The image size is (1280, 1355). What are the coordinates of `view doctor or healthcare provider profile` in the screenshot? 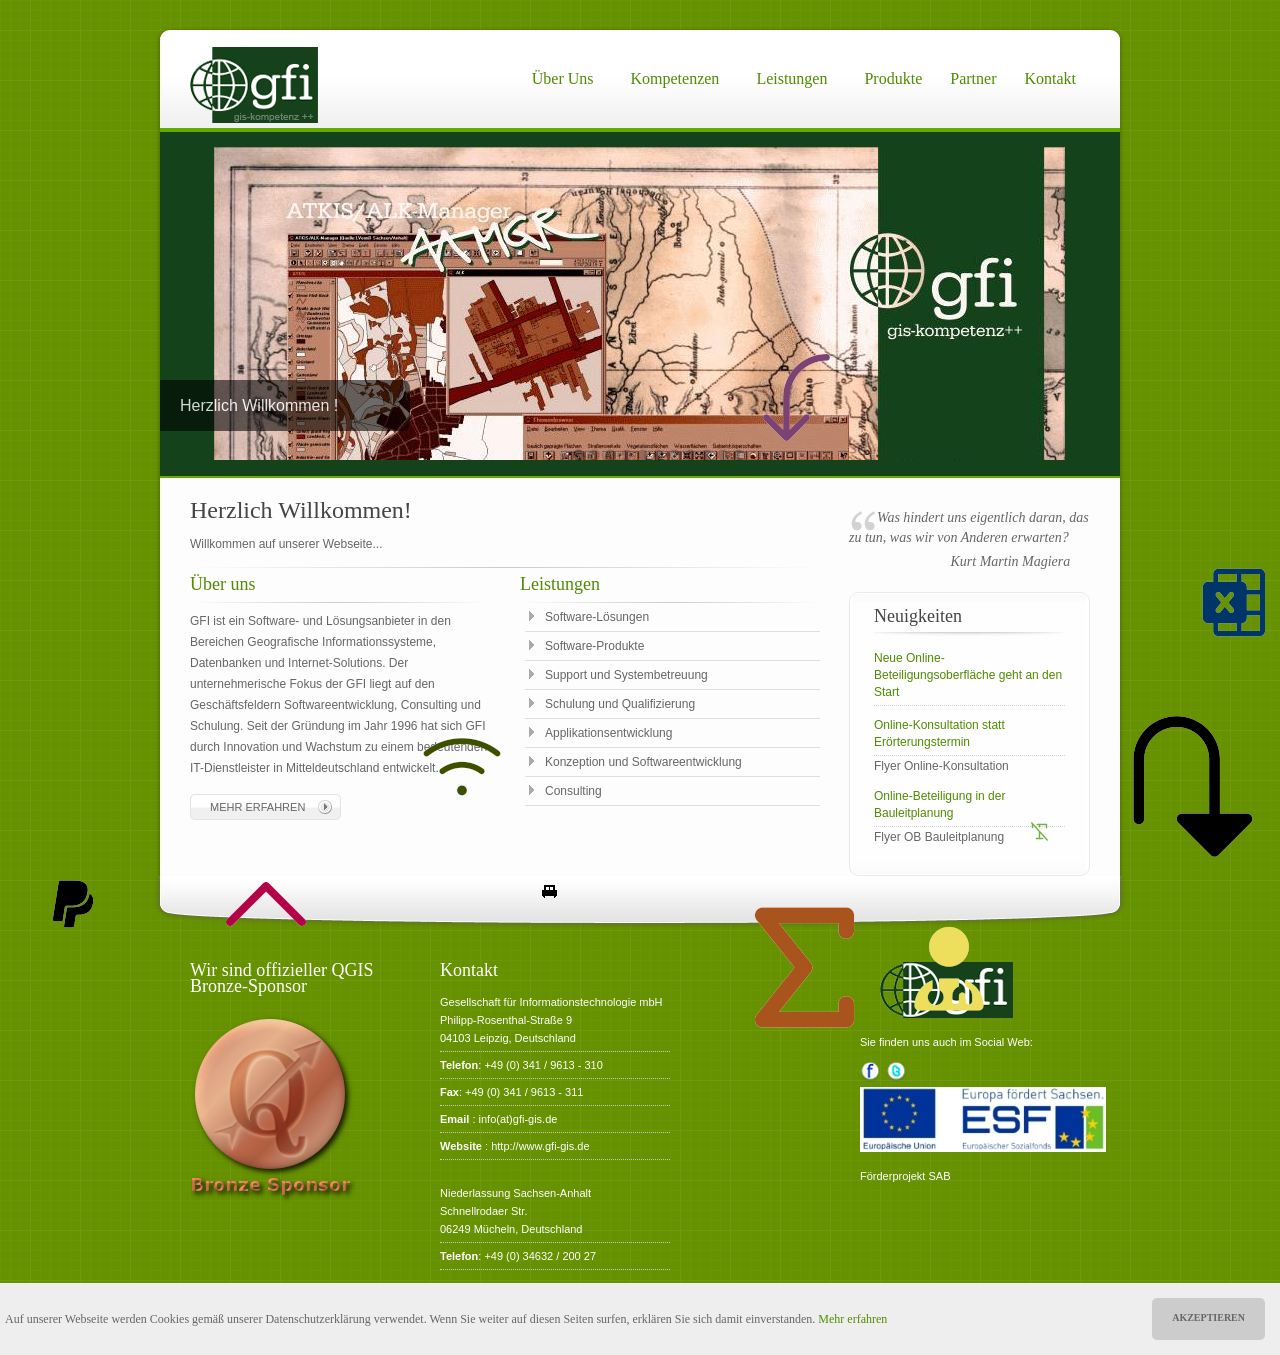 It's located at (949, 968).